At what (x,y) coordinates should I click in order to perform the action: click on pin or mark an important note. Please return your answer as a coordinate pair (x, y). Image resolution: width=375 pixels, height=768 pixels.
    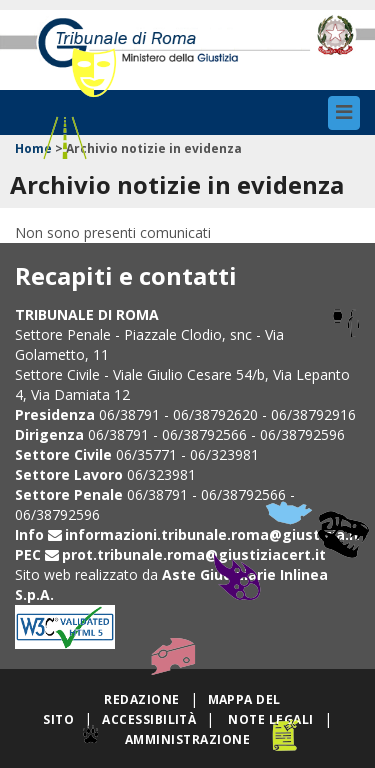
    Looking at the image, I should click on (285, 735).